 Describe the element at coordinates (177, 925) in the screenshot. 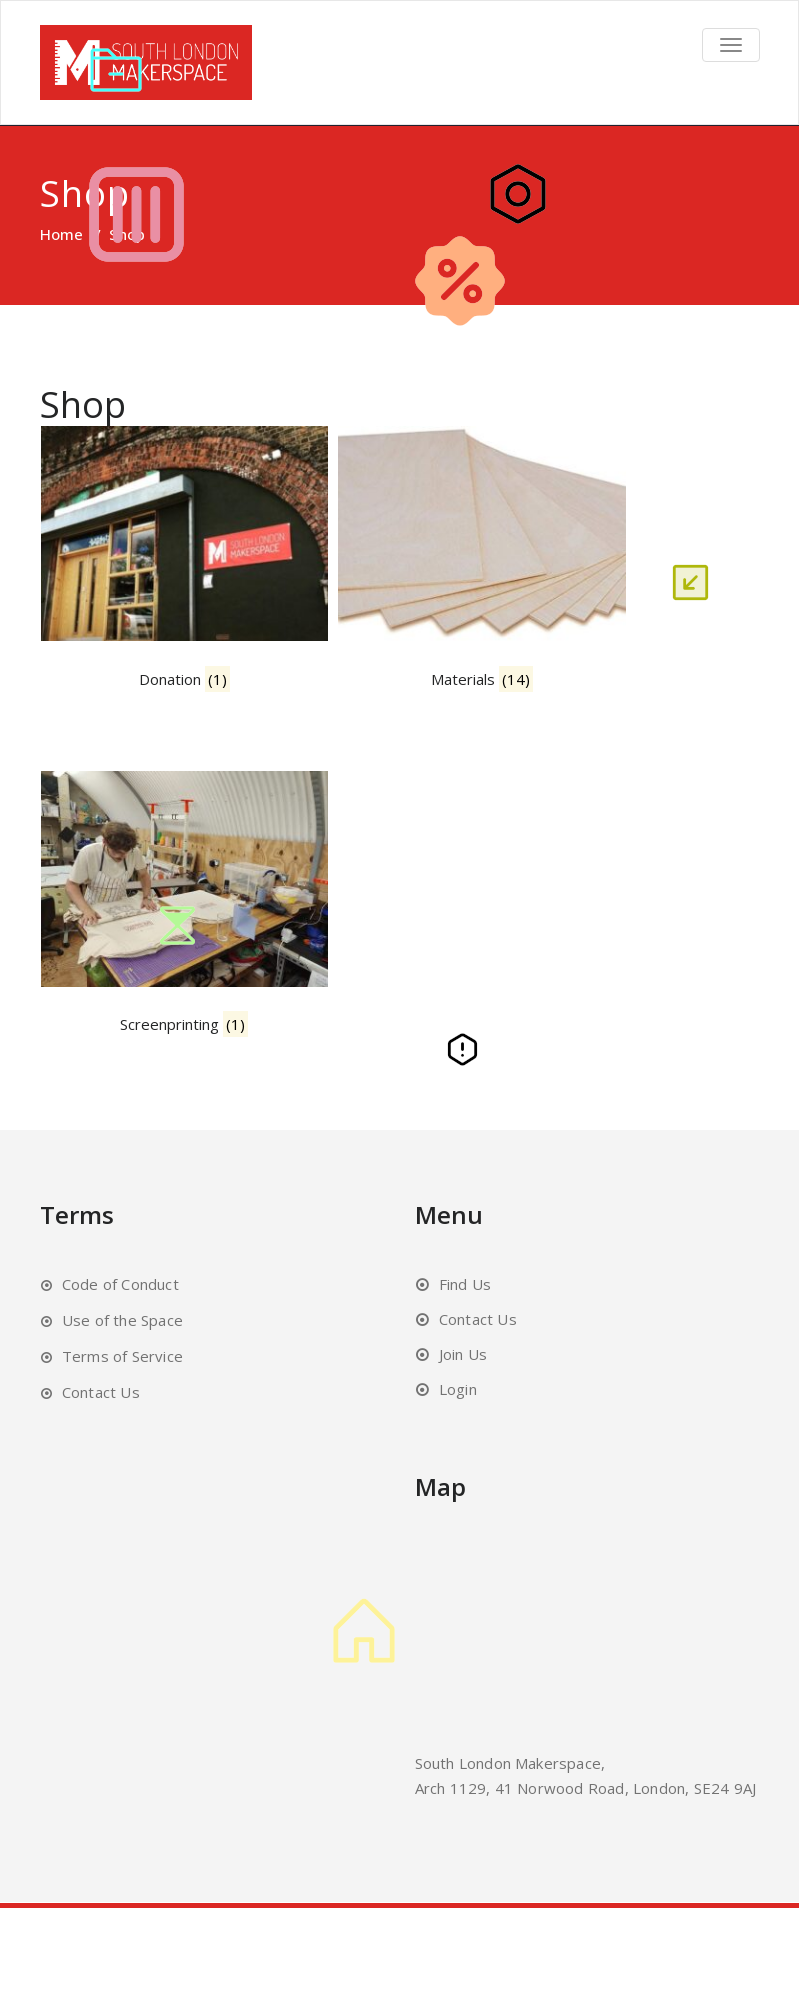

I see `indicates high time remaining` at that location.